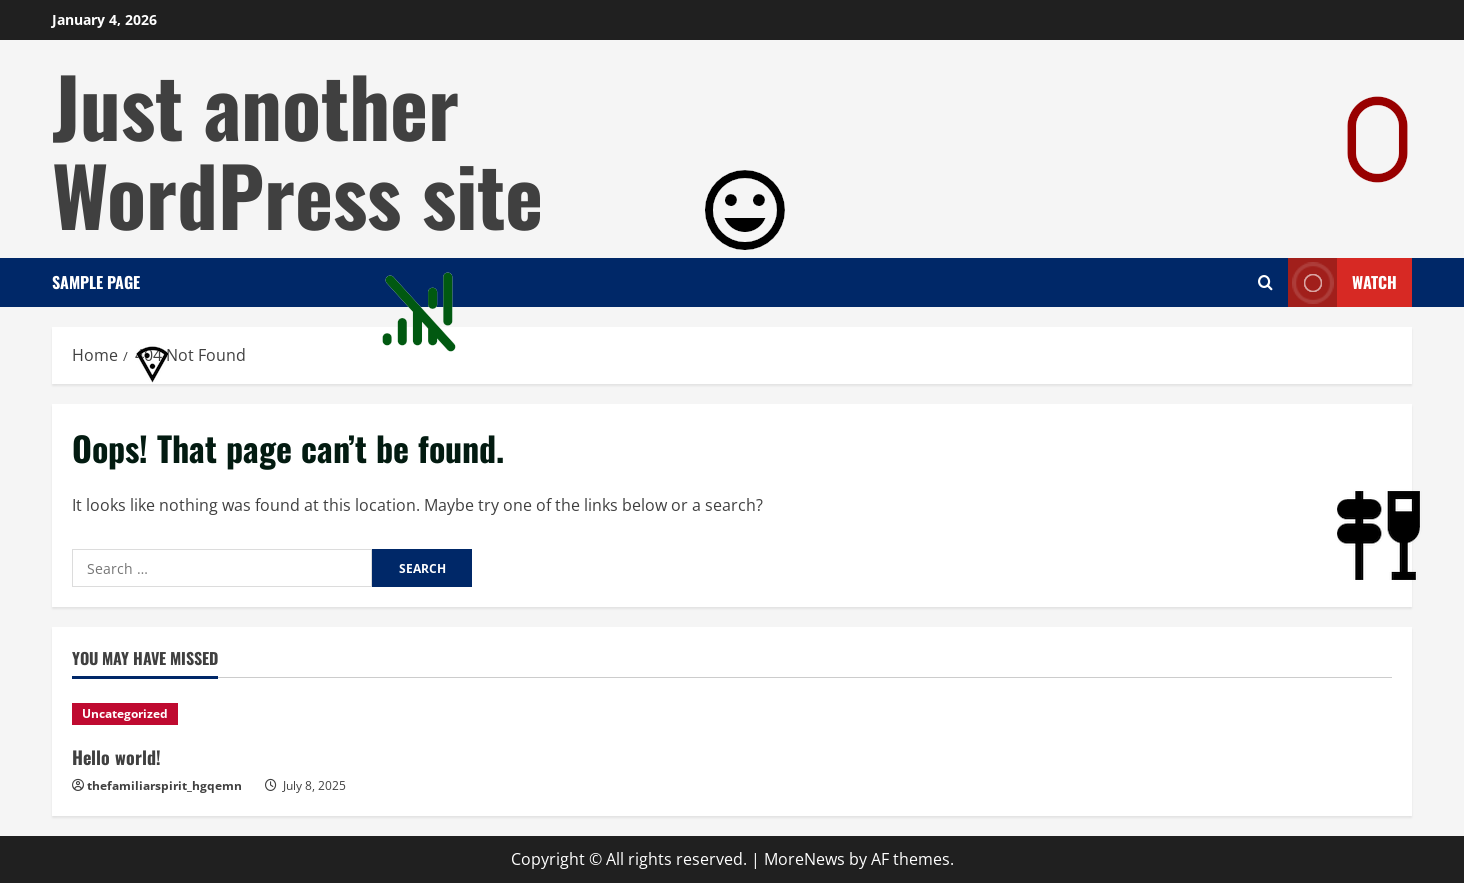 The width and height of the screenshot is (1464, 883). What do you see at coordinates (420, 313) in the screenshot?
I see `no cellular signal available` at bounding box center [420, 313].